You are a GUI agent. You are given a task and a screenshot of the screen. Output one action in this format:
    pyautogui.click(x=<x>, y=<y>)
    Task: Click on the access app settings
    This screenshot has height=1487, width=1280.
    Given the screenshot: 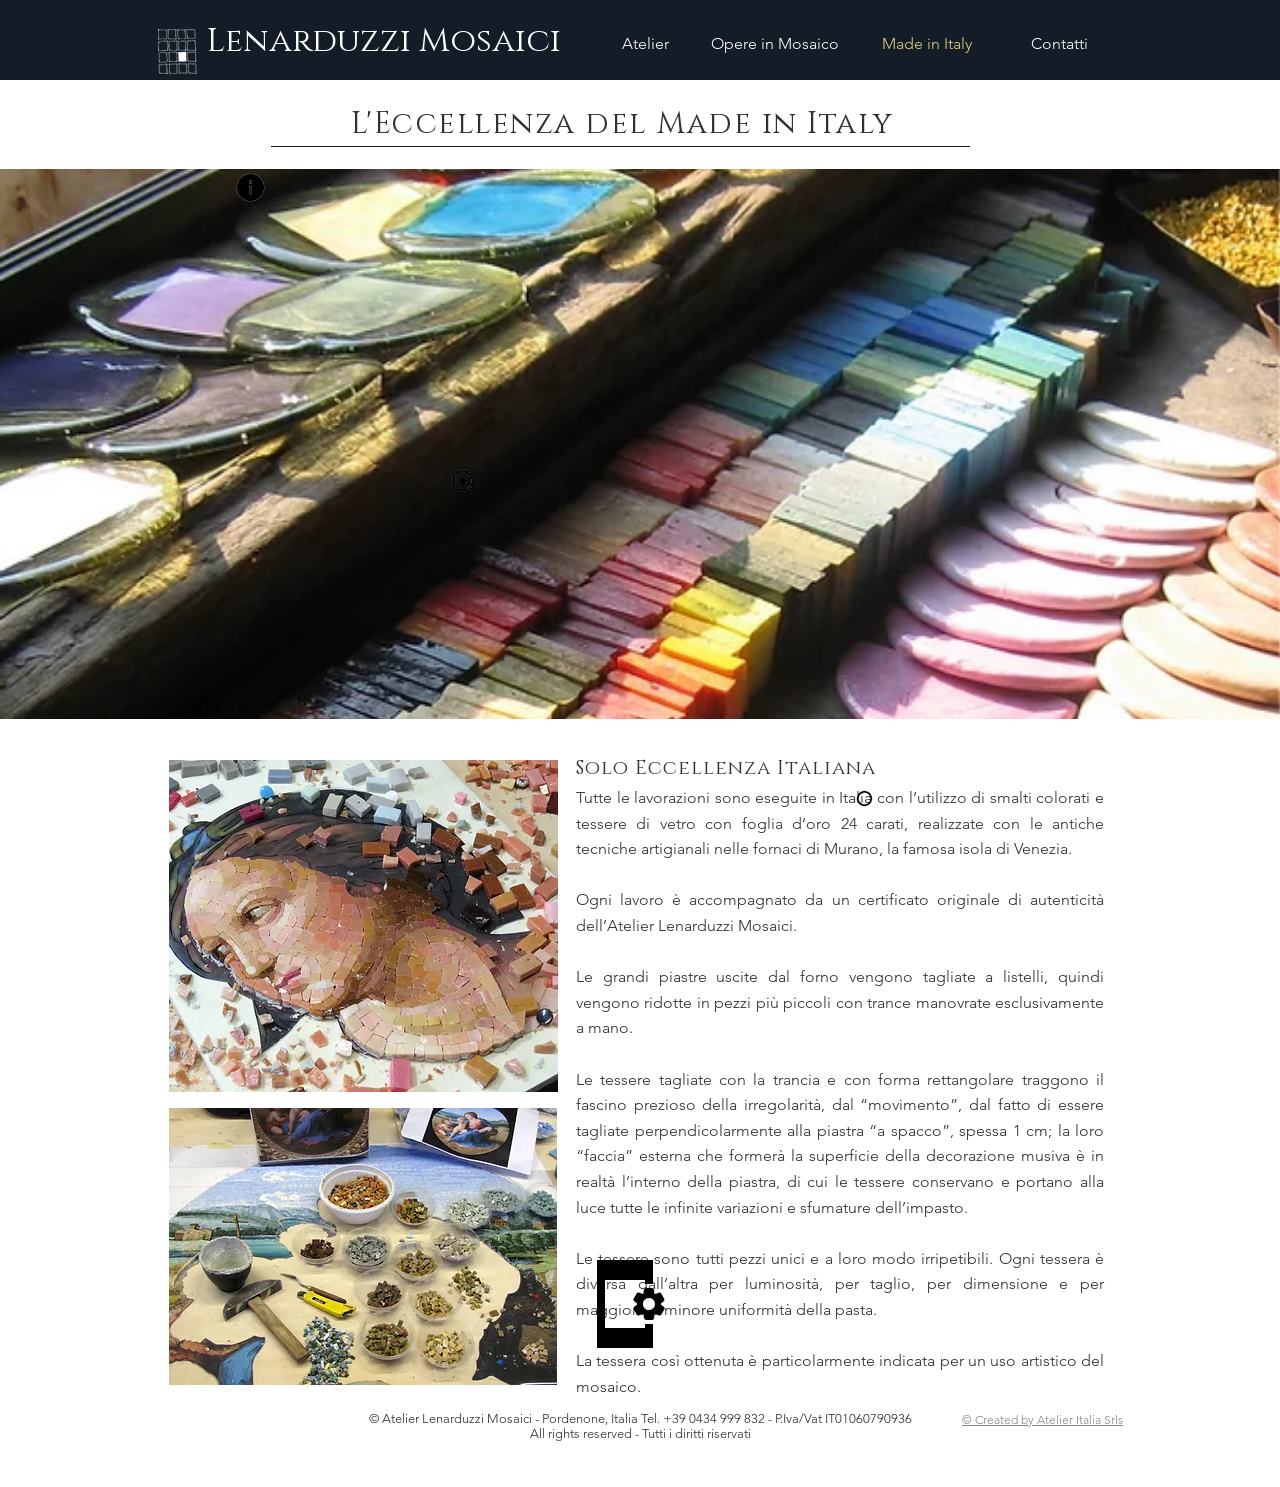 What is the action you would take?
    pyautogui.click(x=625, y=1304)
    